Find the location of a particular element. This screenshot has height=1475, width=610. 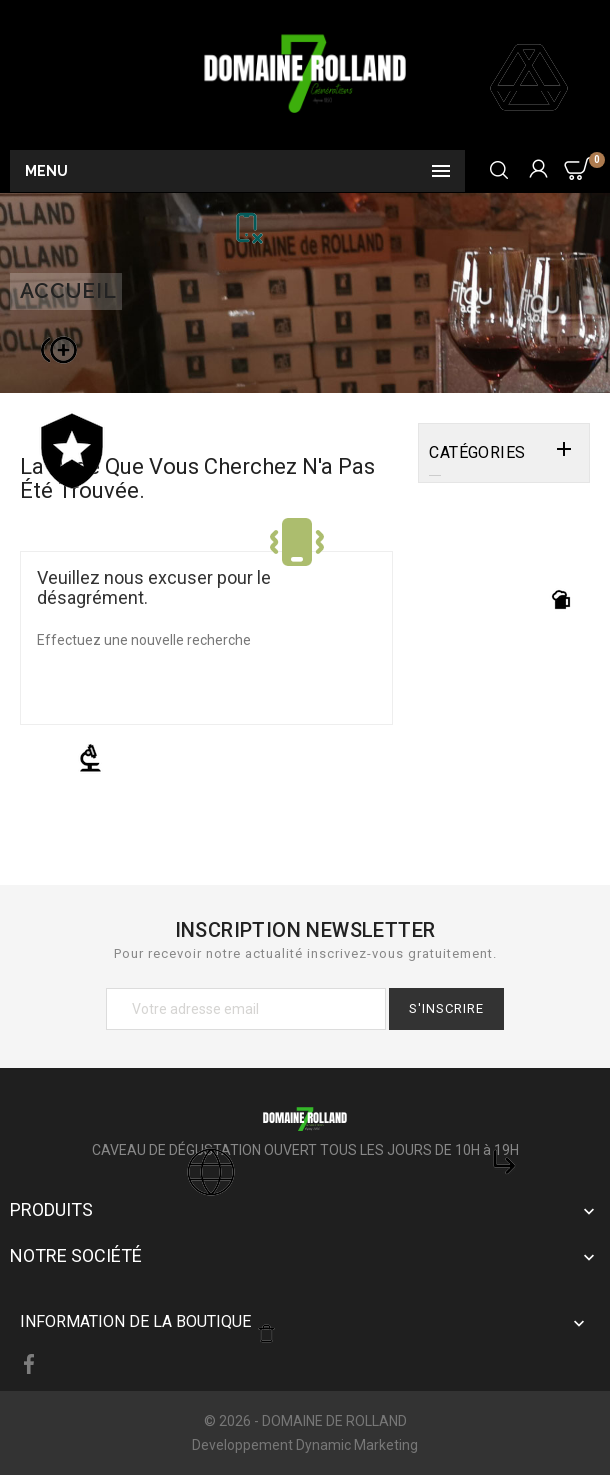

disconnect mobile device is located at coordinates (246, 227).